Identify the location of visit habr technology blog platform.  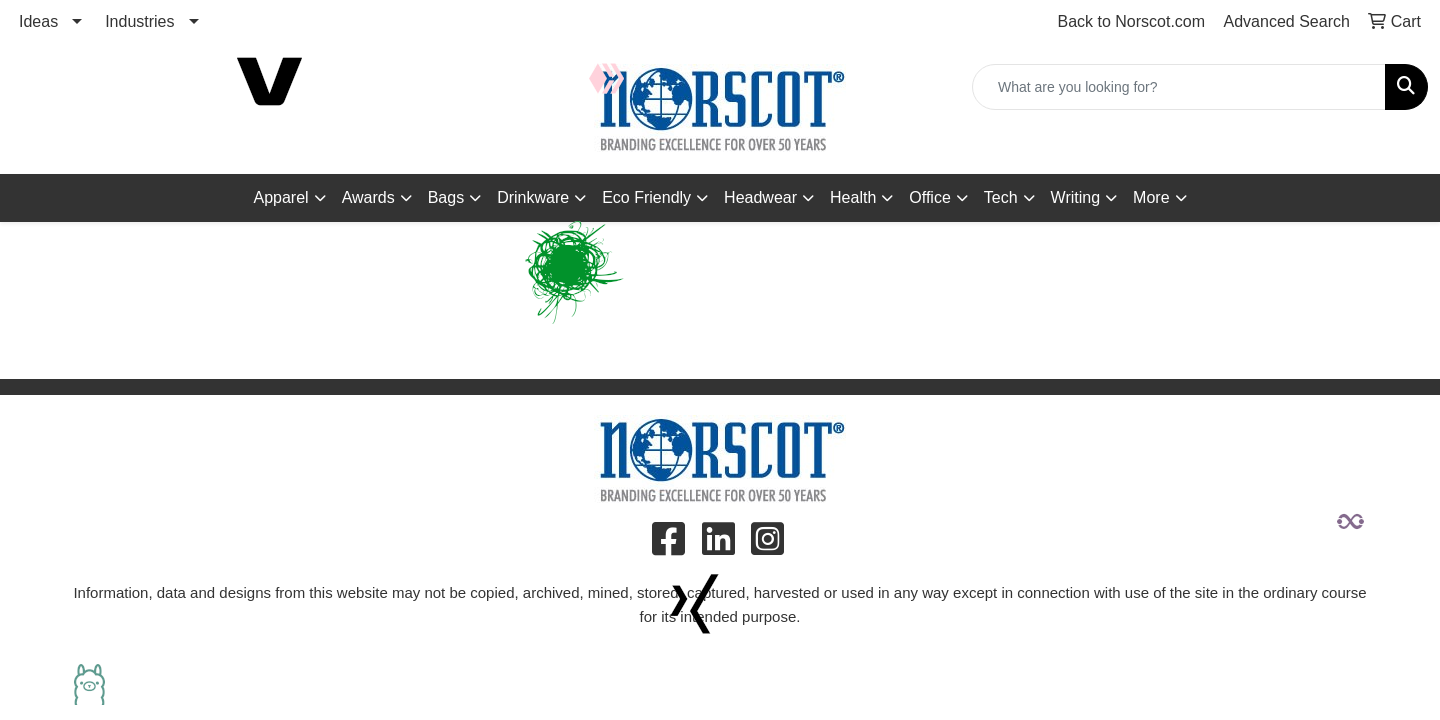
(574, 272).